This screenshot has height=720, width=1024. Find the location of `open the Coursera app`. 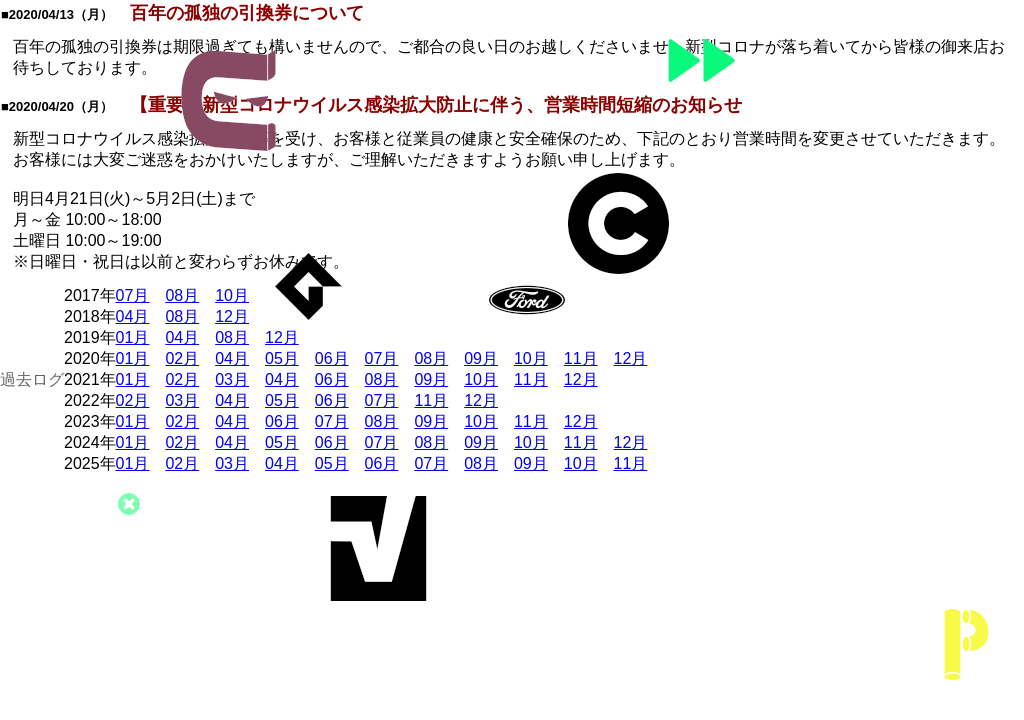

open the Coursera app is located at coordinates (618, 223).